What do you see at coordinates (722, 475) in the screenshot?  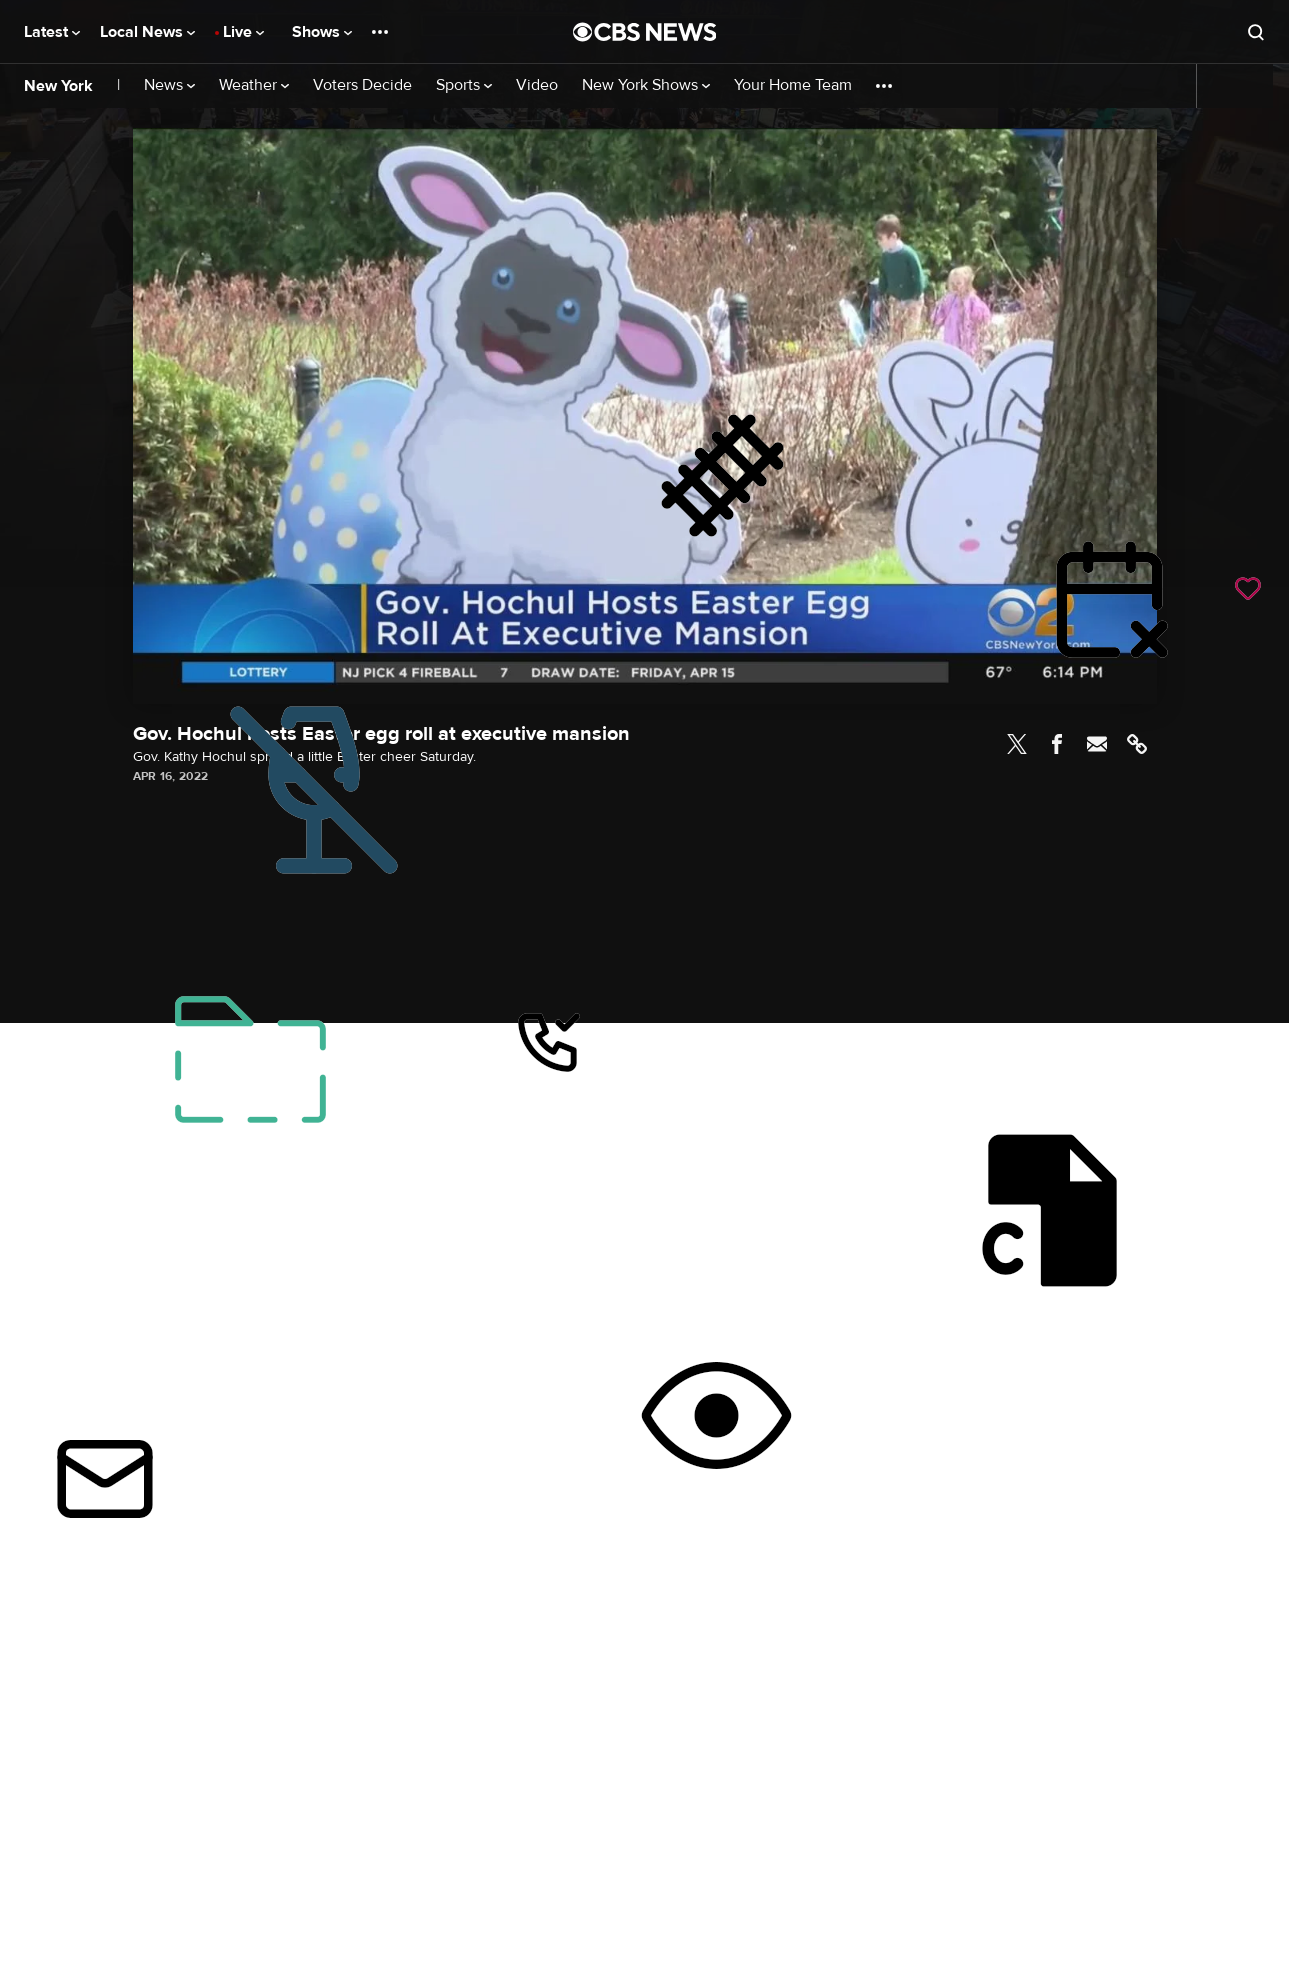 I see `view train or rail transit options` at bounding box center [722, 475].